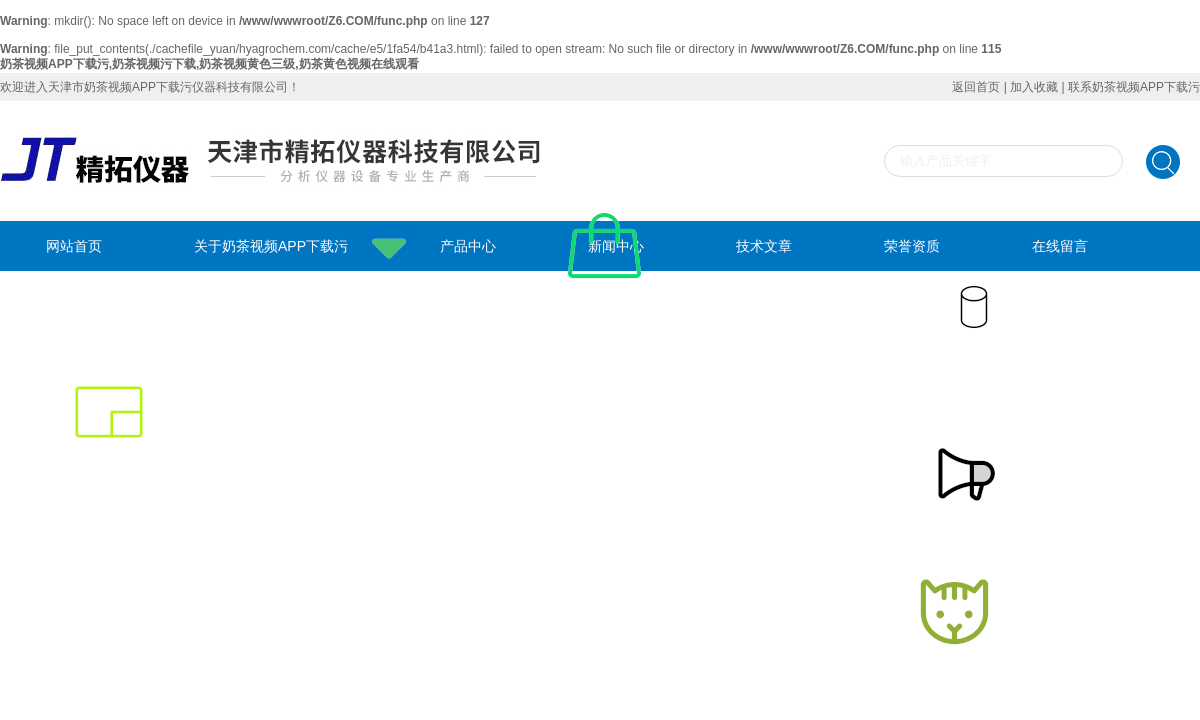 Image resolution: width=1200 pixels, height=720 pixels. I want to click on represents a database or data storage, so click(974, 307).